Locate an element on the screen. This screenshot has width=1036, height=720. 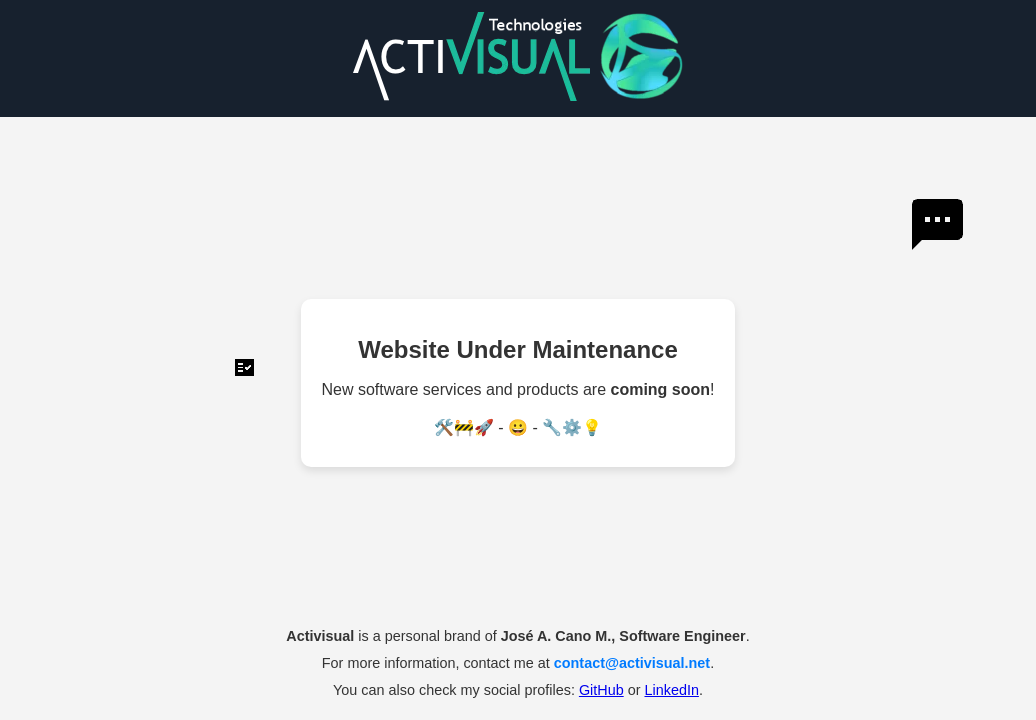
verify or review checklist items is located at coordinates (244, 367).